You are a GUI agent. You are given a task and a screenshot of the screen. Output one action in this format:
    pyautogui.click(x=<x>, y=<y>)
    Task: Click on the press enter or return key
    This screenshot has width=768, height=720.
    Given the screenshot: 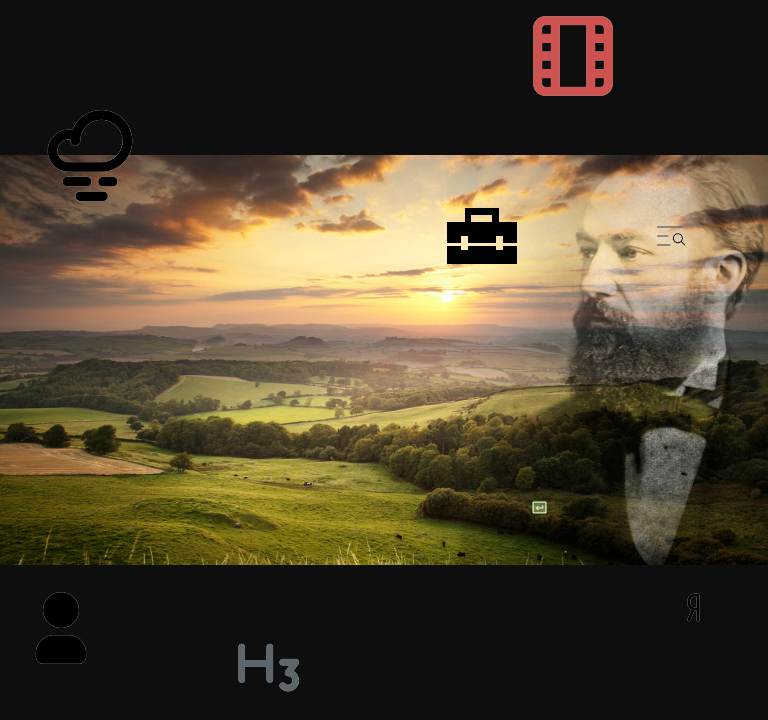 What is the action you would take?
    pyautogui.click(x=539, y=507)
    